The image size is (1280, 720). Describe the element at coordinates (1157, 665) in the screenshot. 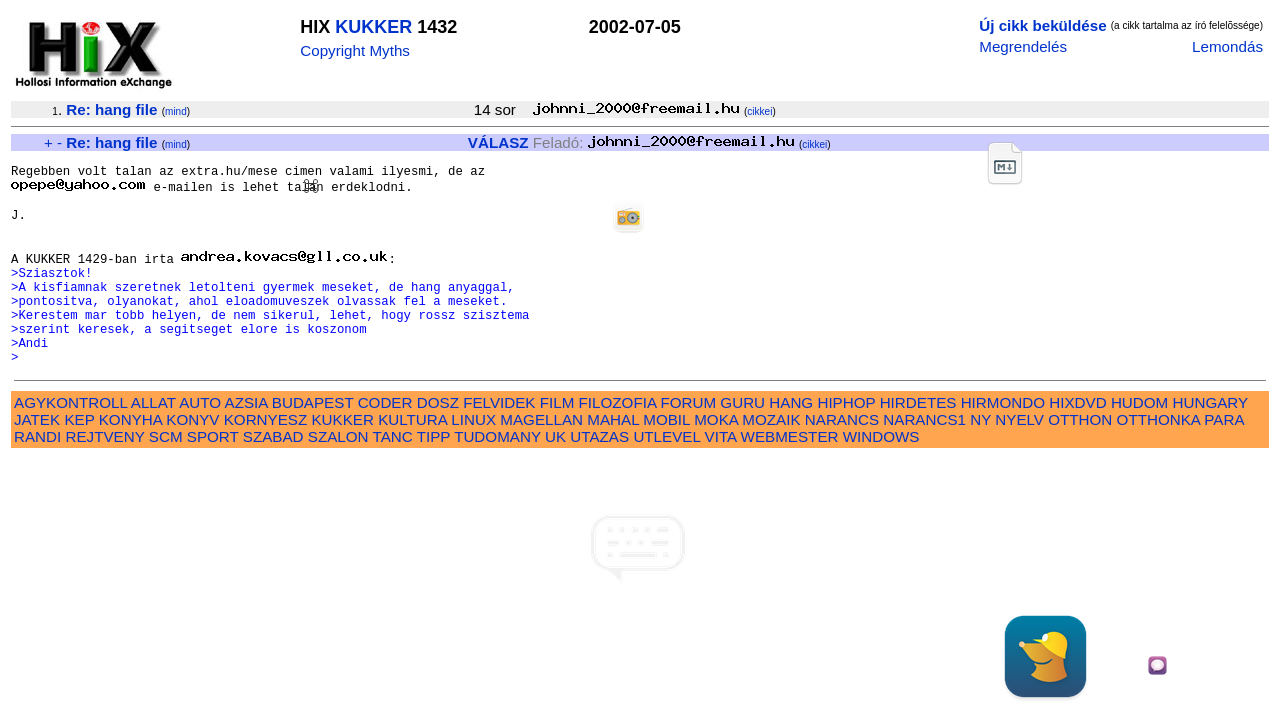

I see `open pidgin instant messaging app` at that location.